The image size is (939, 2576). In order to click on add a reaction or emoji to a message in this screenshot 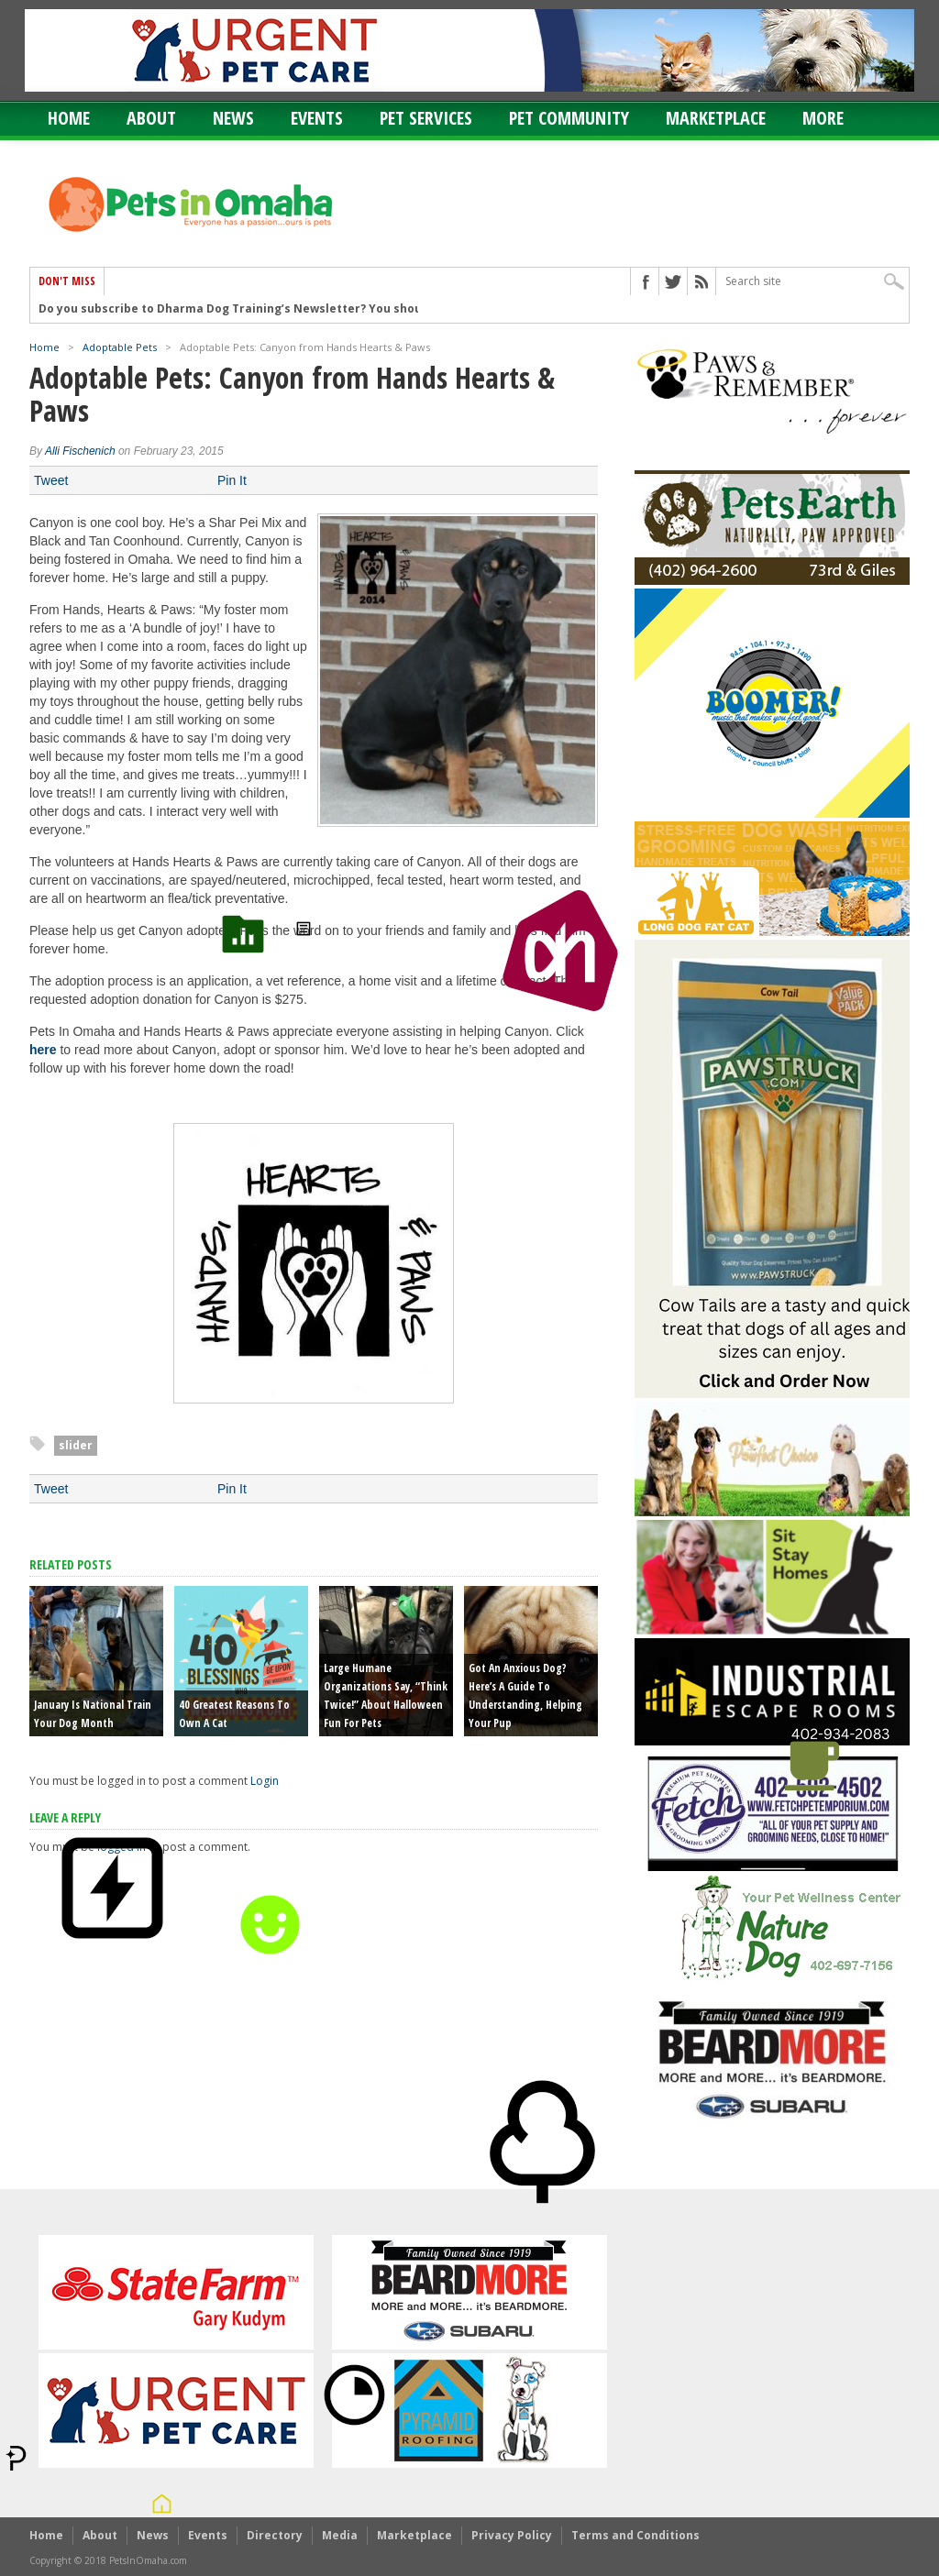, I will do `click(270, 1924)`.